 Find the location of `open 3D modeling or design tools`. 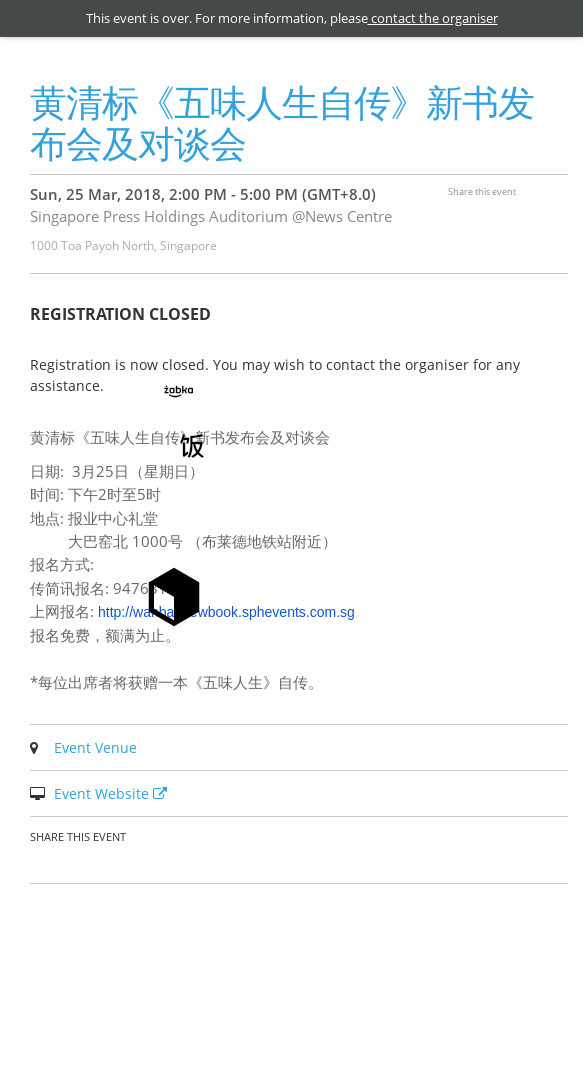

open 3D modeling or design tools is located at coordinates (174, 597).